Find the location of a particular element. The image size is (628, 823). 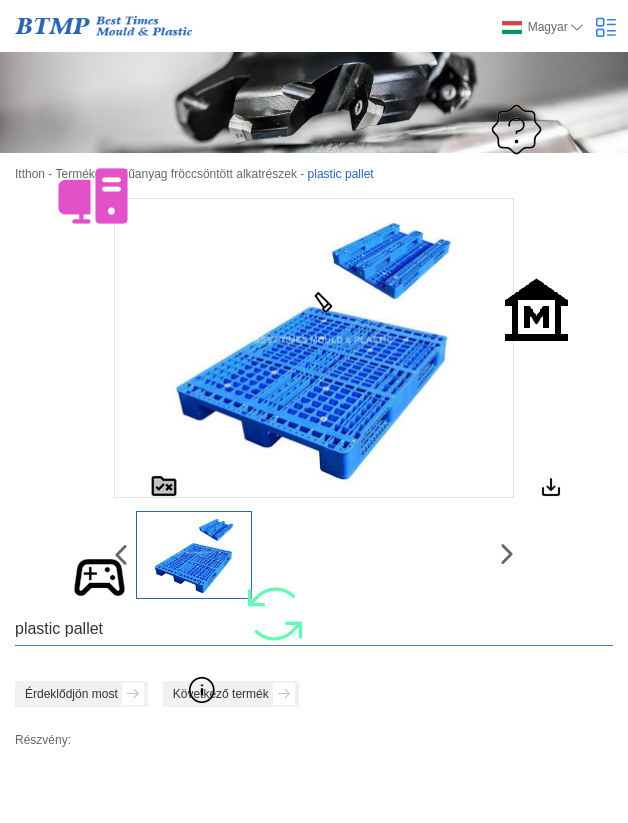

view nearby museums is located at coordinates (536, 309).